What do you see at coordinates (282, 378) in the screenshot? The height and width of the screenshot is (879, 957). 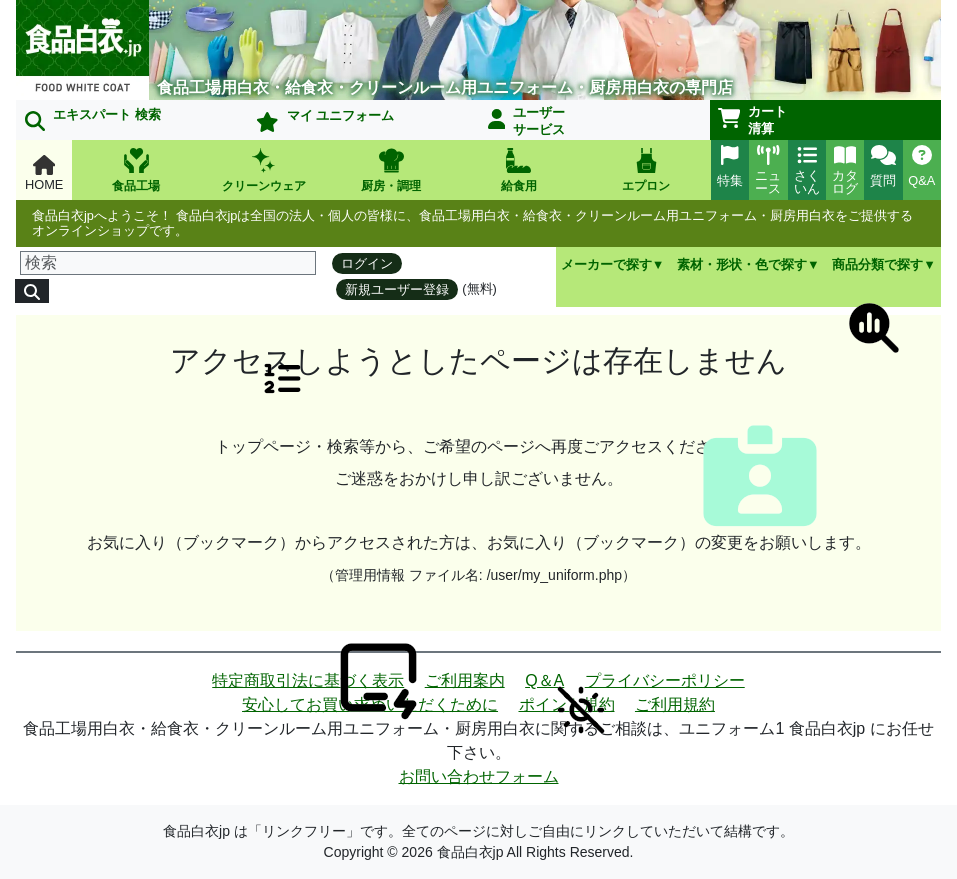 I see `create a numbered list` at bounding box center [282, 378].